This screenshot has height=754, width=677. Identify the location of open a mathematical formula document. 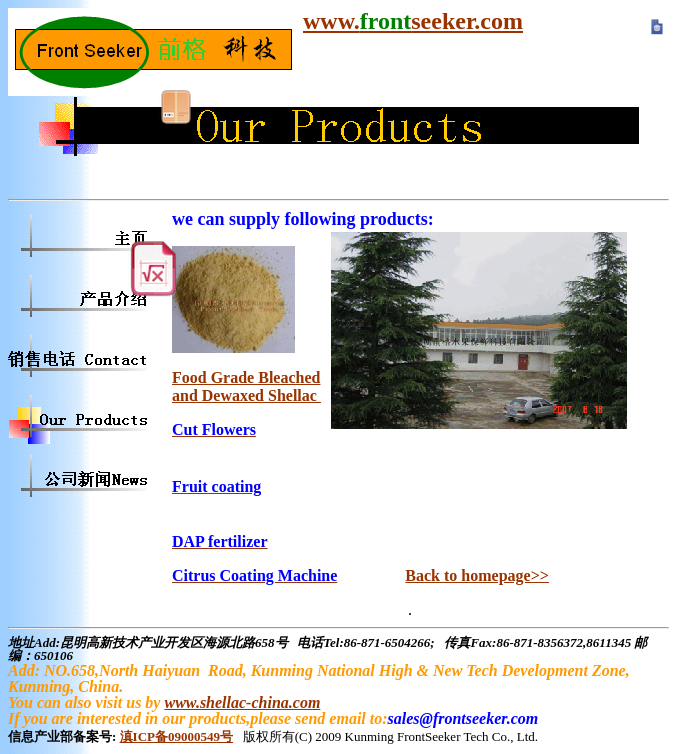
(153, 268).